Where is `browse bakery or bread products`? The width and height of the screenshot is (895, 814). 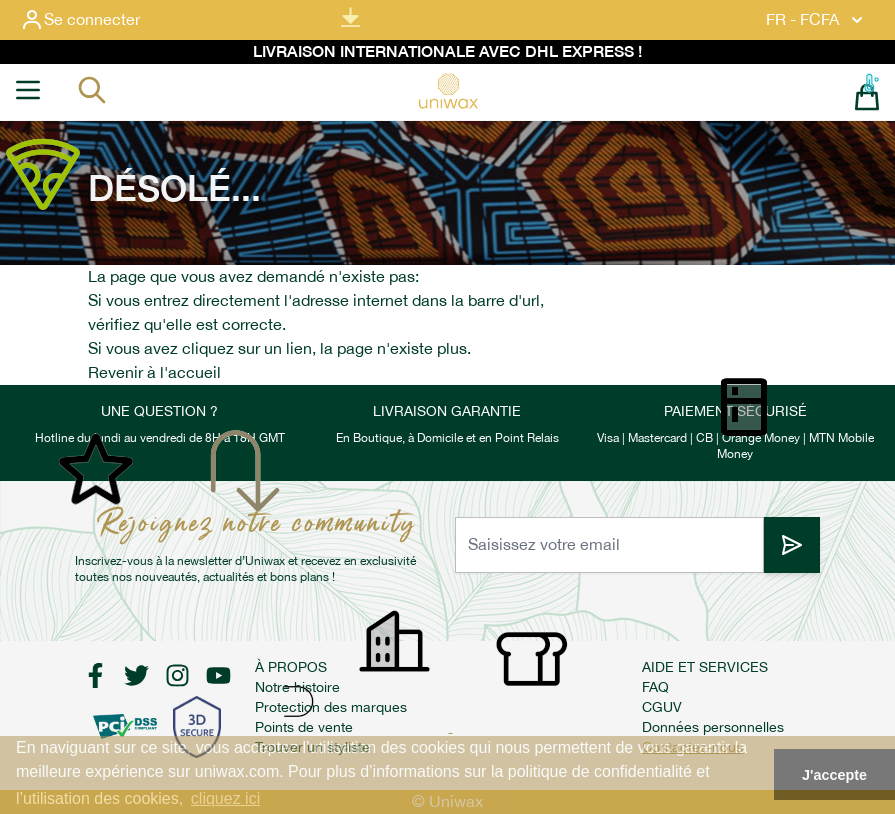 browse bakery or bread products is located at coordinates (533, 659).